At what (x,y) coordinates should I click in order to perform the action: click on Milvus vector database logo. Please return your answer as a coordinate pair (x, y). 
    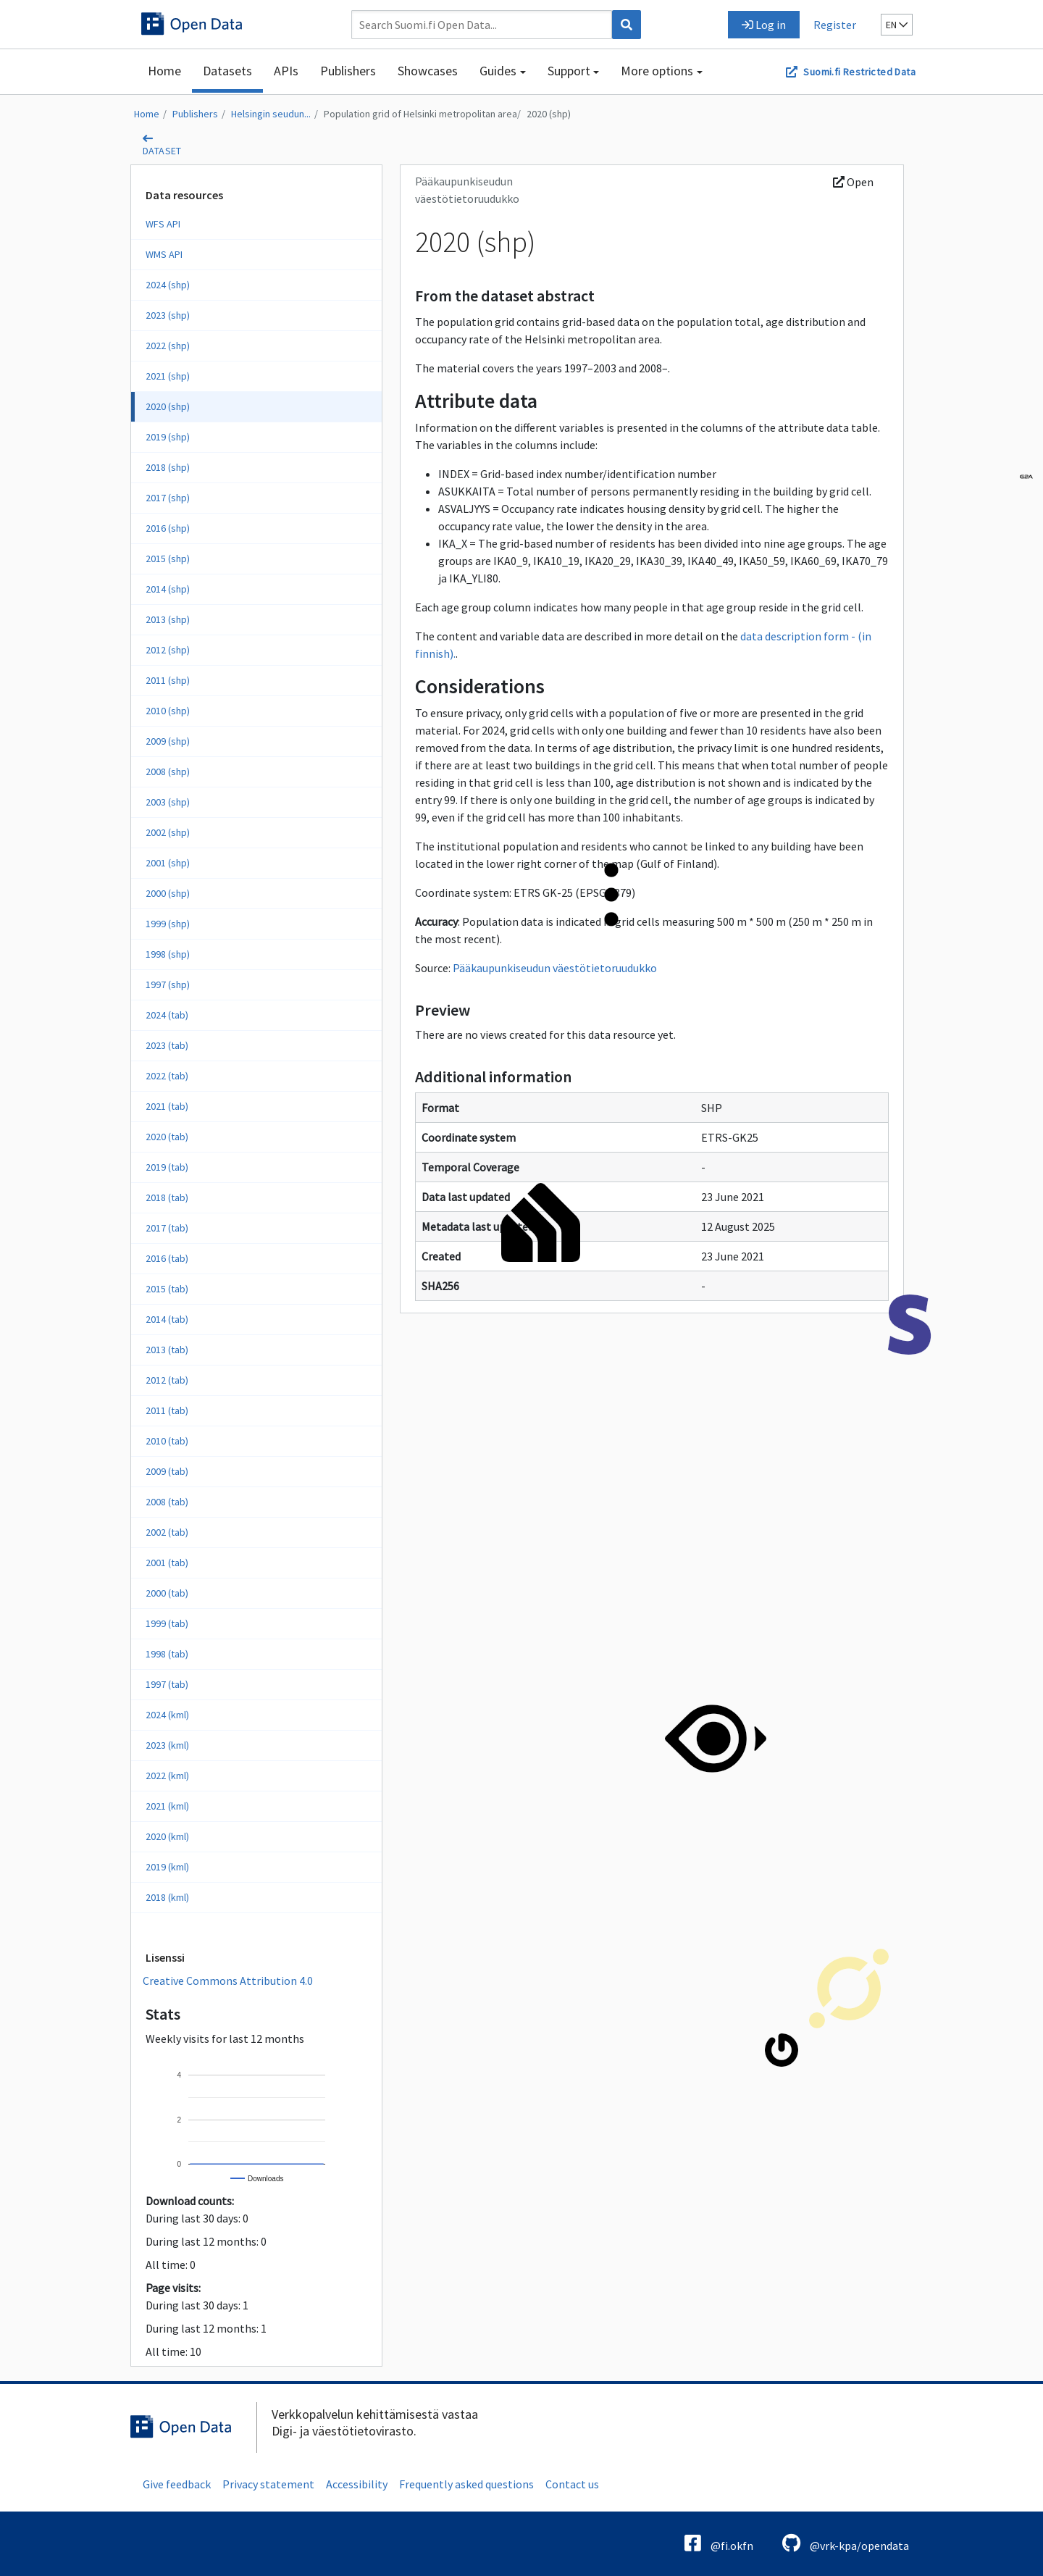
    Looking at the image, I should click on (716, 1739).